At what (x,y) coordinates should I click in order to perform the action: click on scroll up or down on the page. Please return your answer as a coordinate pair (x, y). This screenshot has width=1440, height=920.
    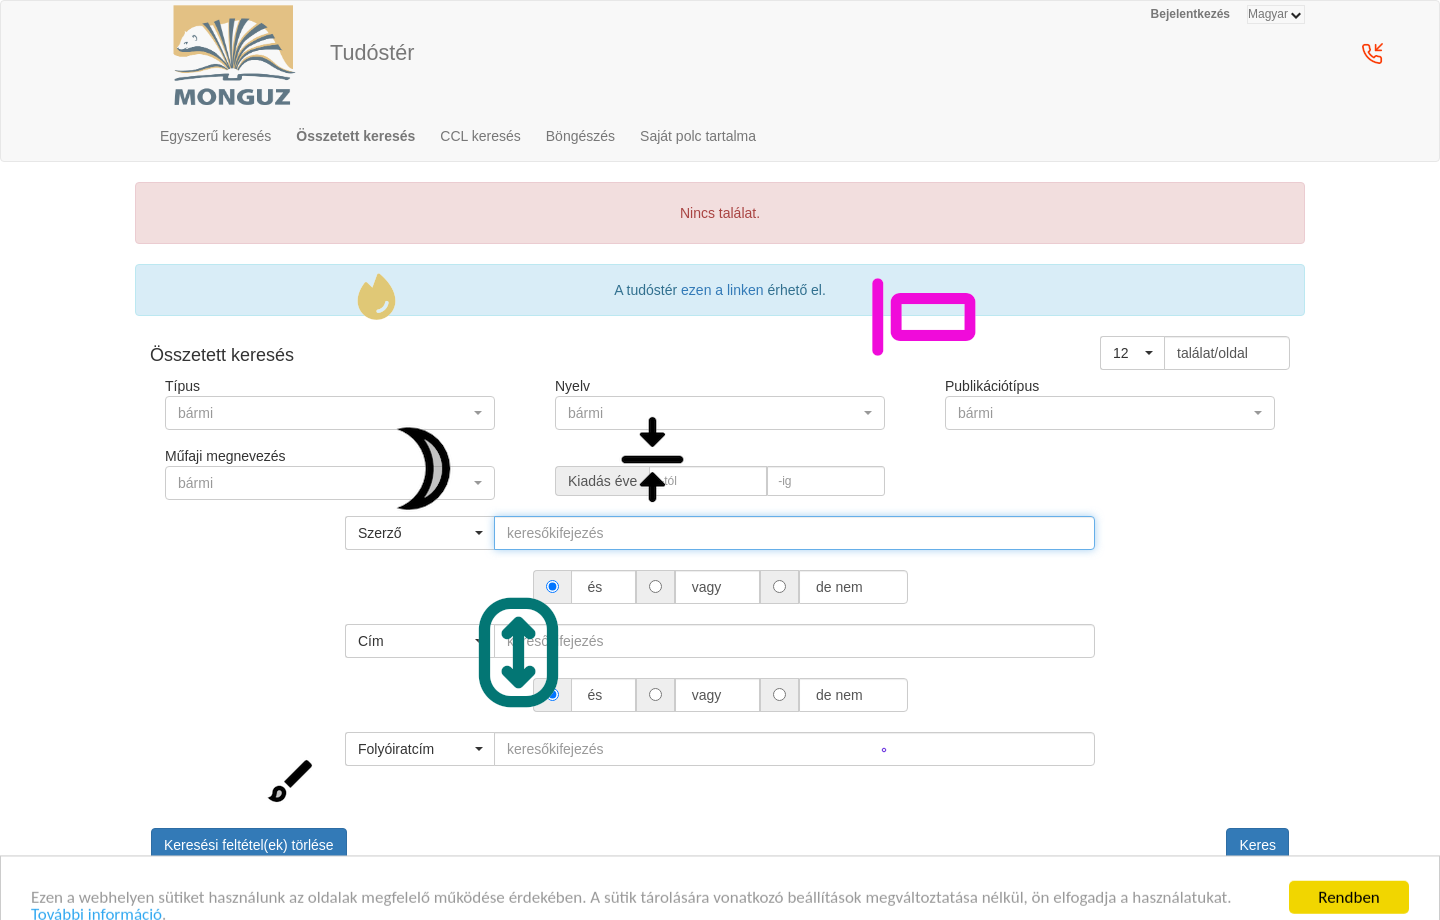
    Looking at the image, I should click on (518, 652).